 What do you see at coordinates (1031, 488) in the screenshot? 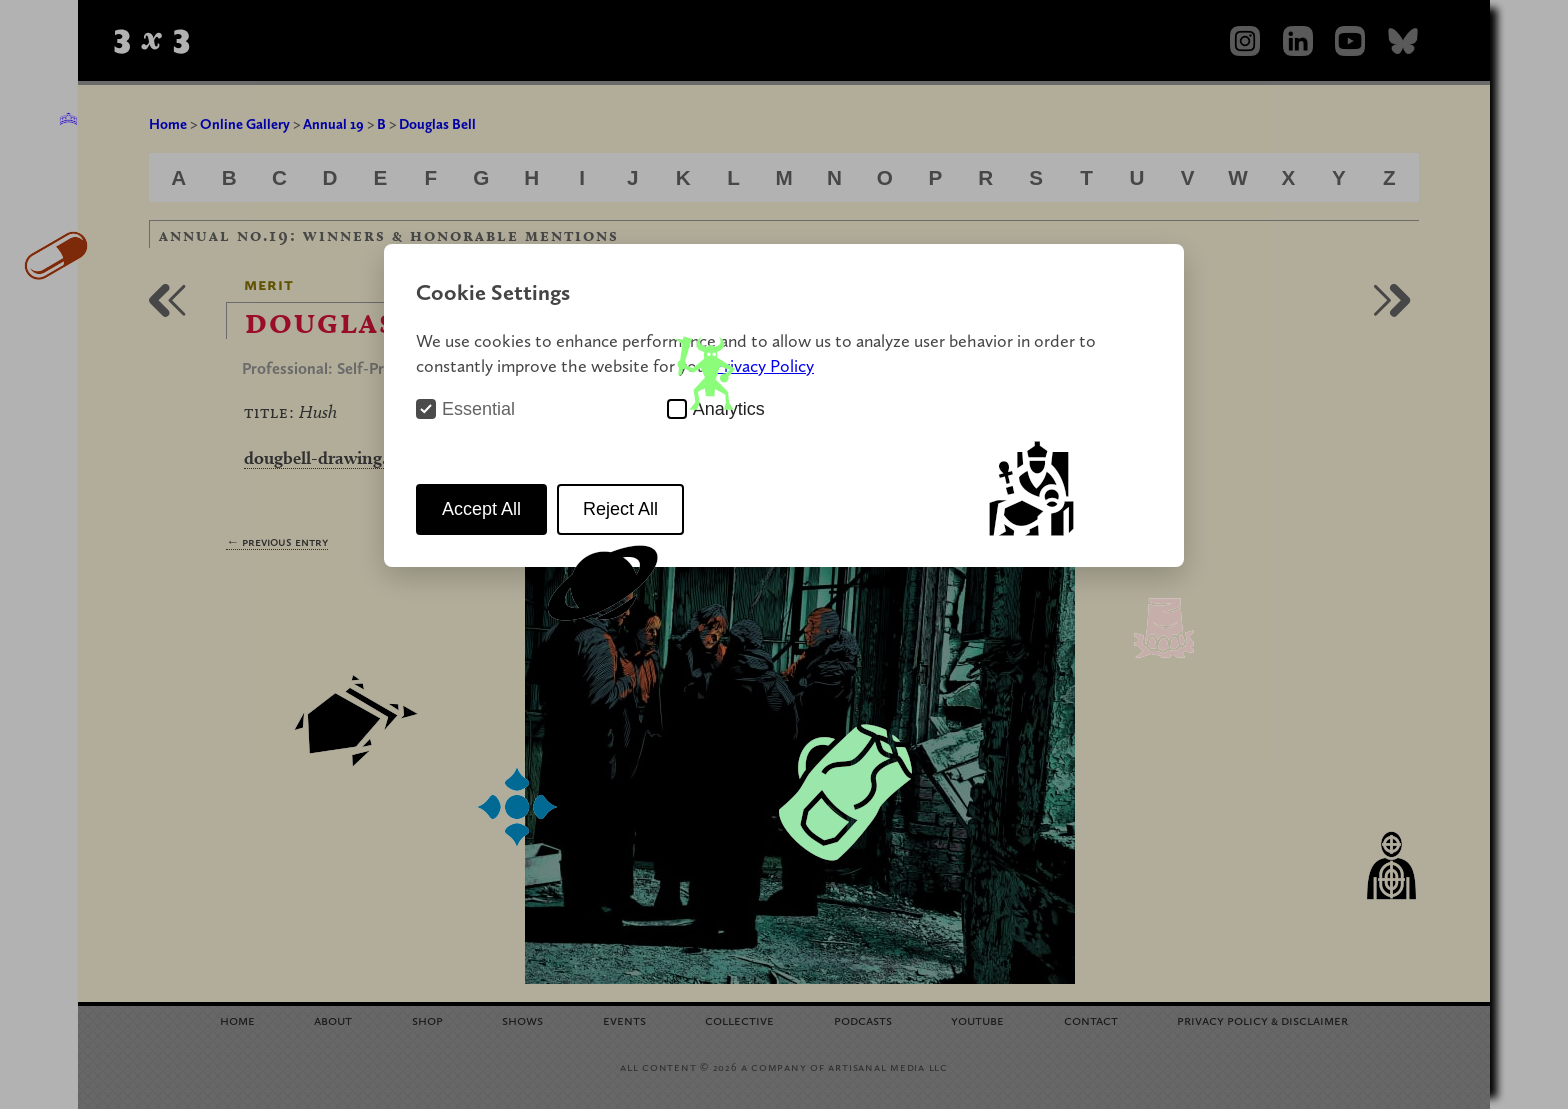
I see `the emperor tarot card` at bounding box center [1031, 488].